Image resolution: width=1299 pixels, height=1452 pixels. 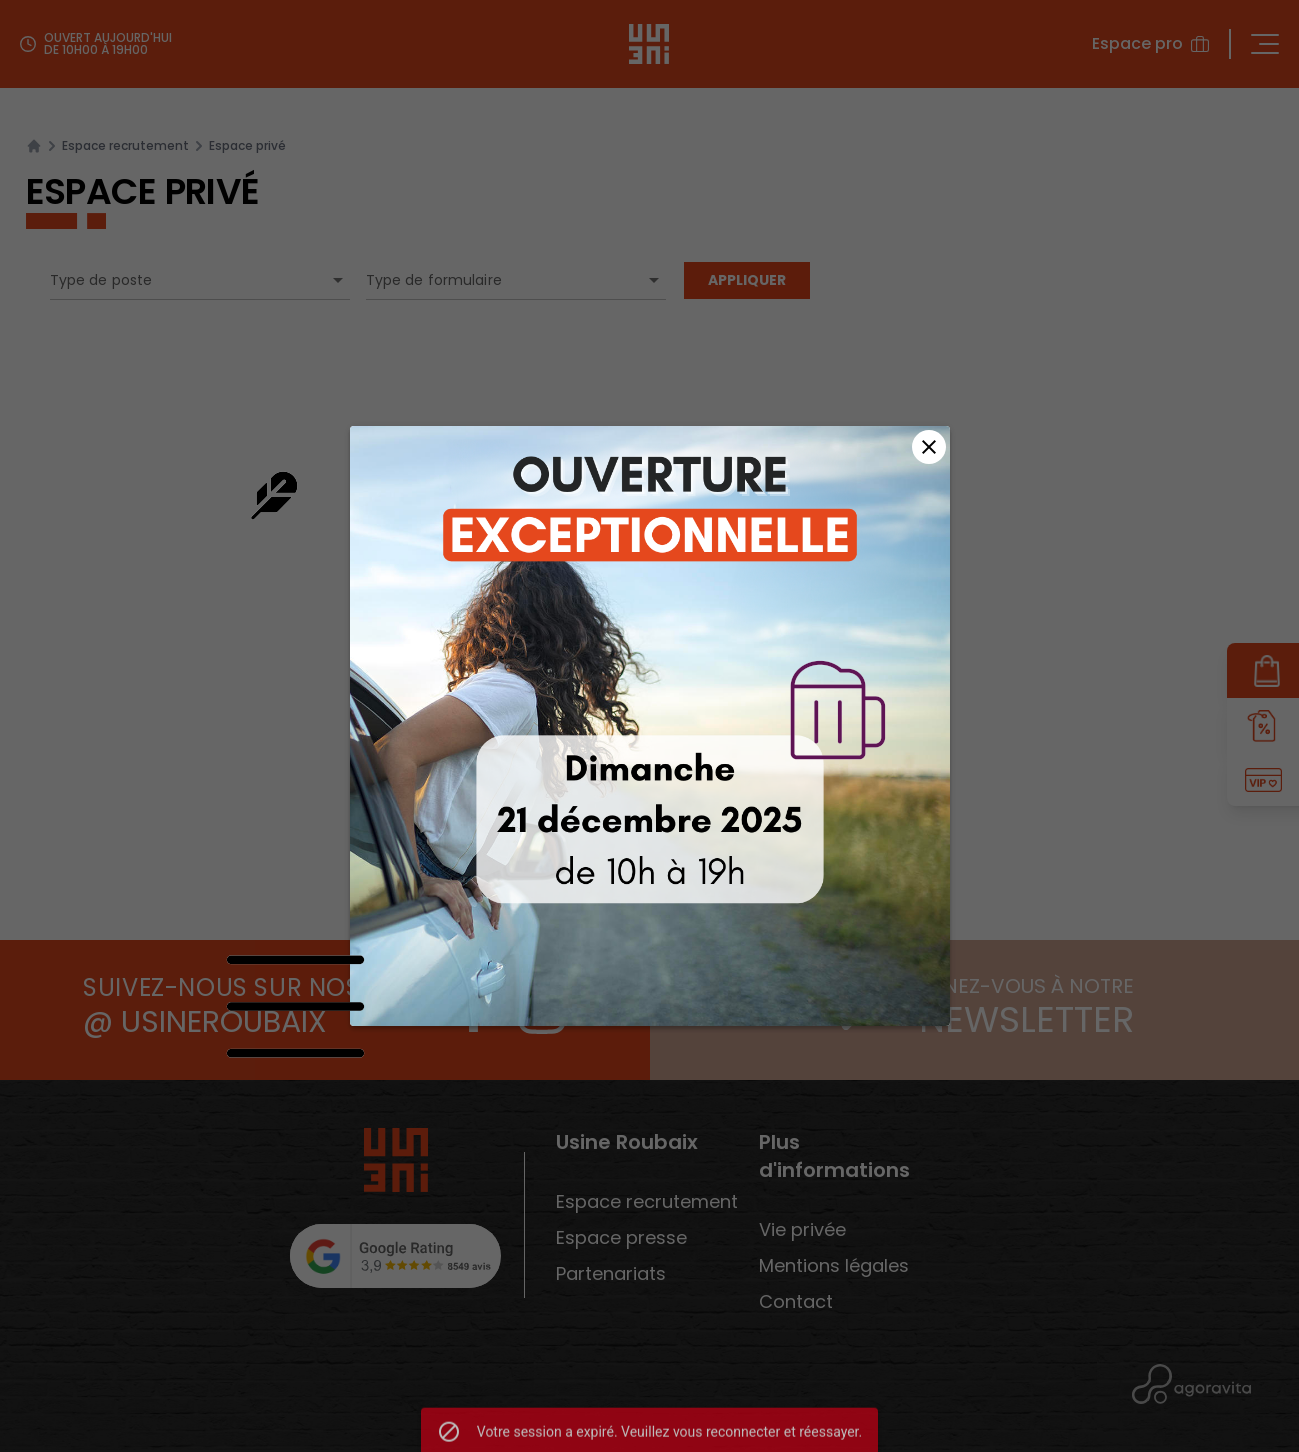 What do you see at coordinates (272, 496) in the screenshot?
I see `compose a new post or message` at bounding box center [272, 496].